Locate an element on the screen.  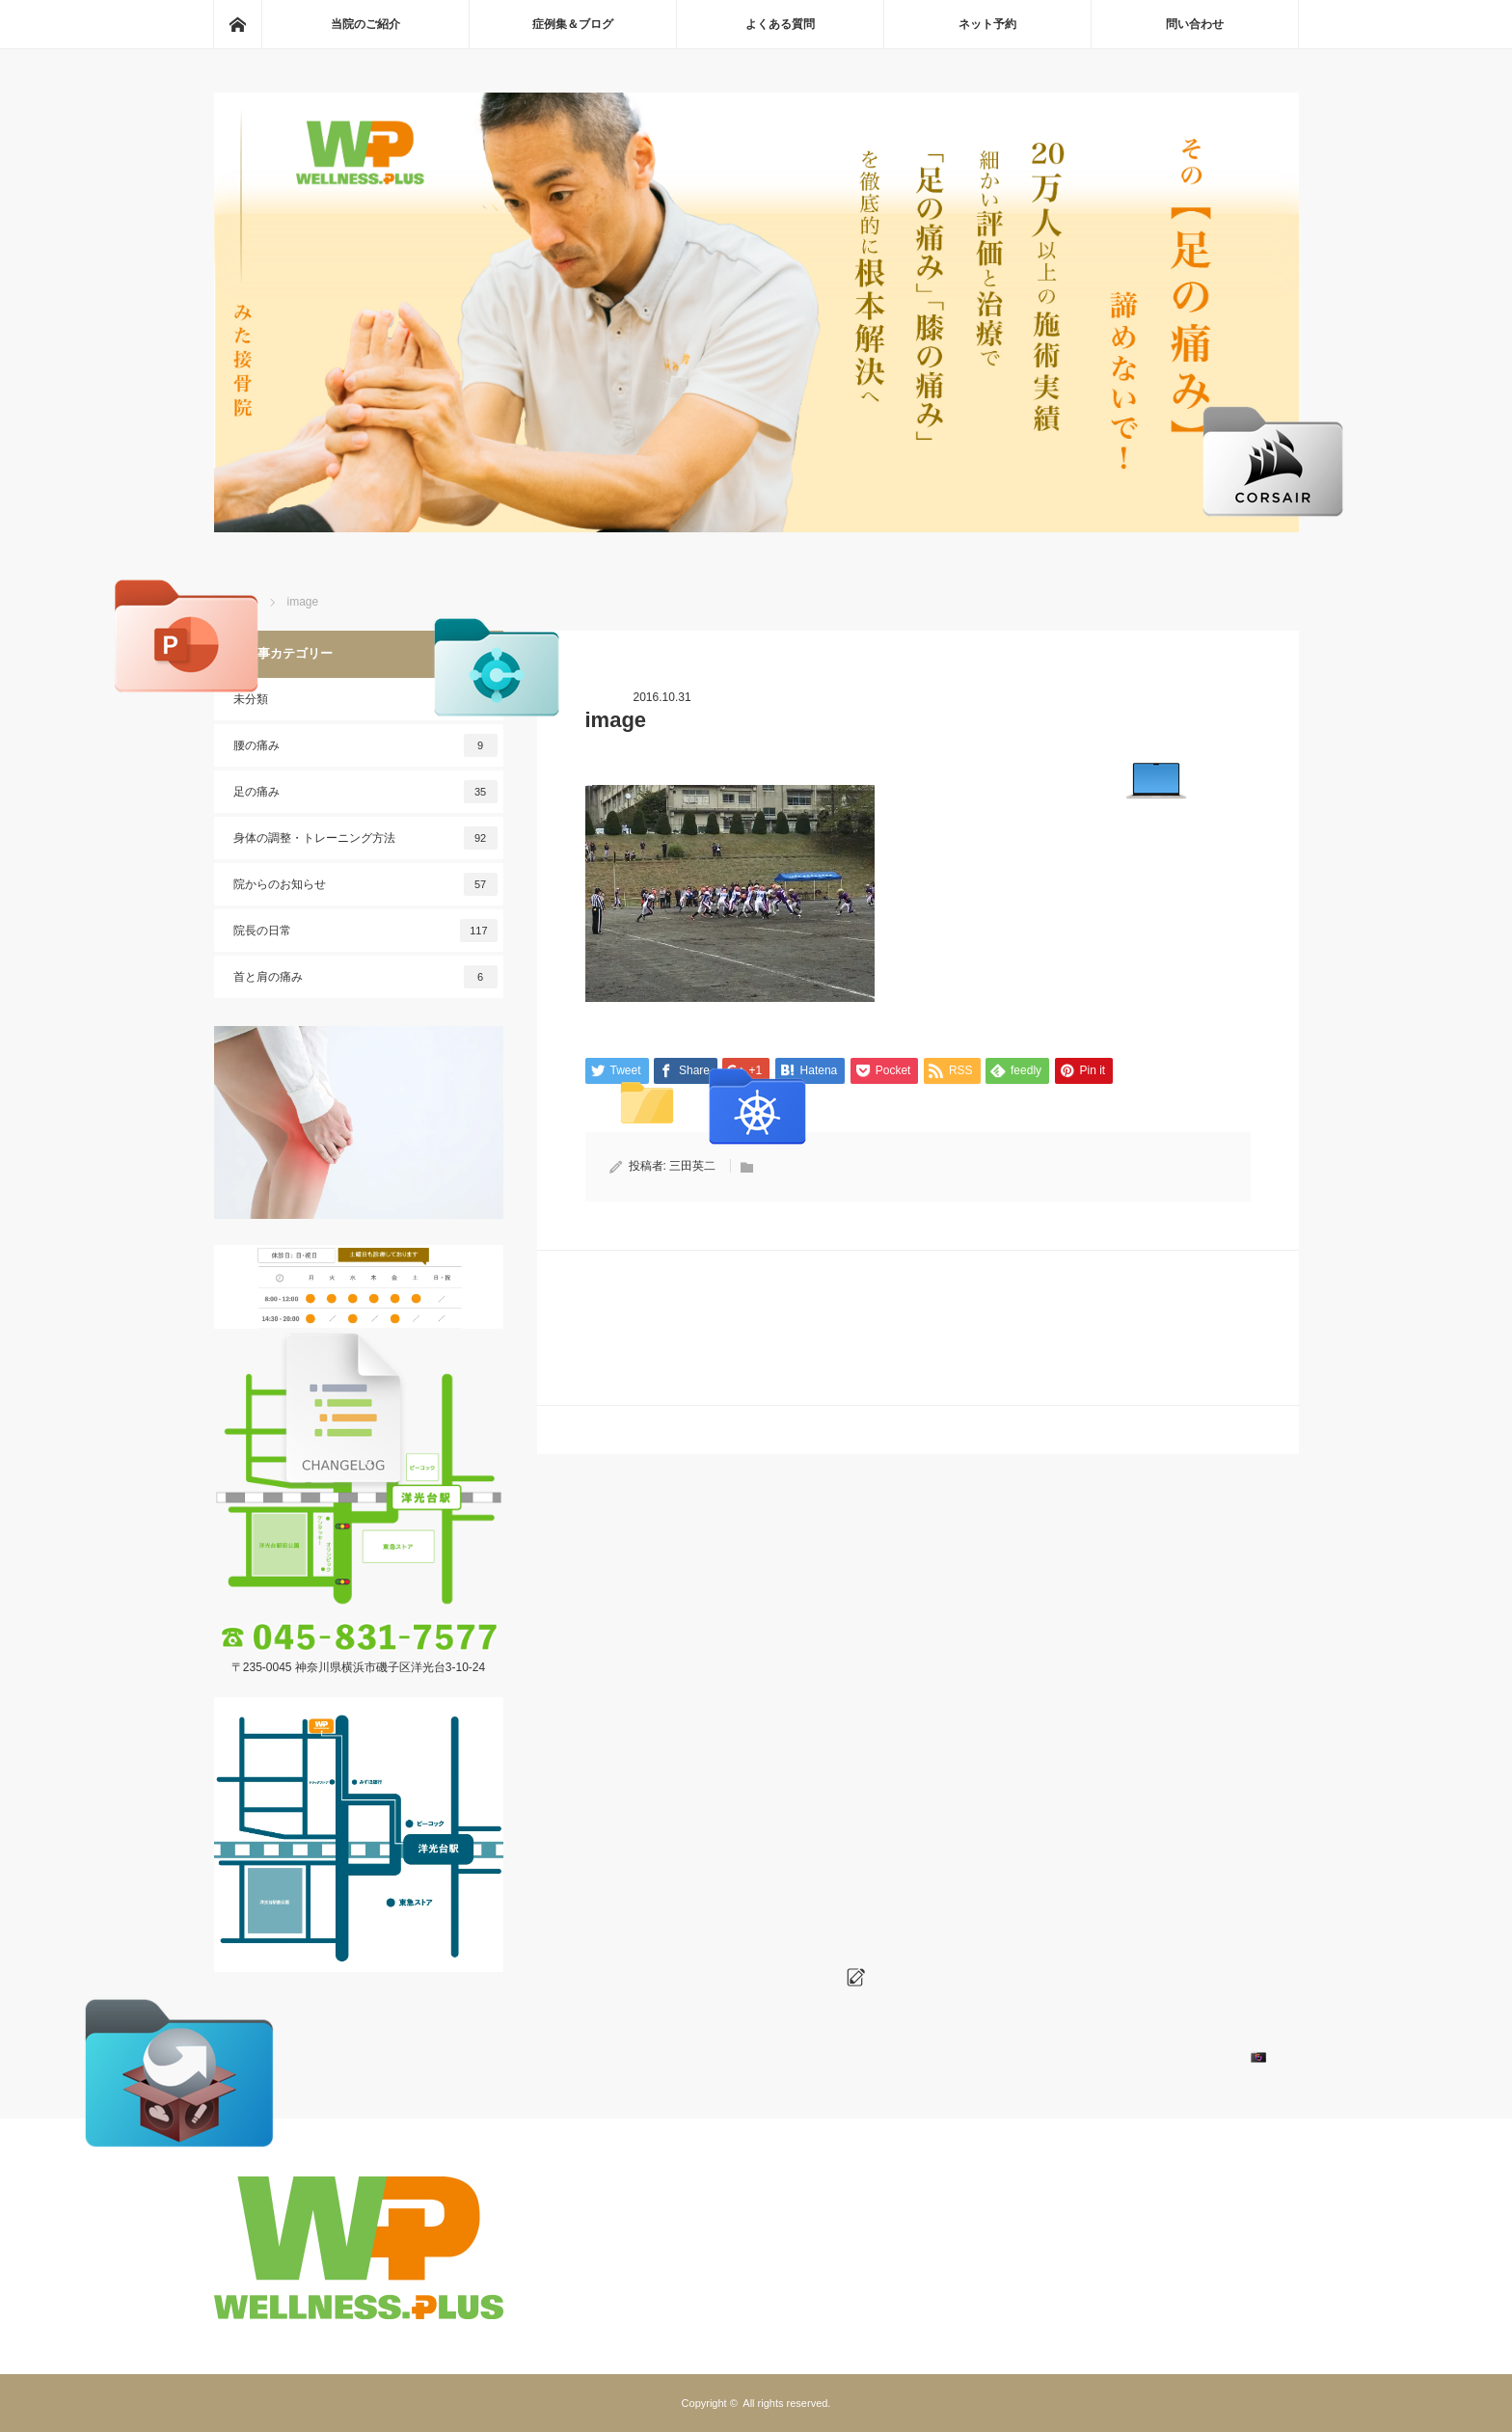
open jetbrains dotcover project folder is located at coordinates (1258, 2057).